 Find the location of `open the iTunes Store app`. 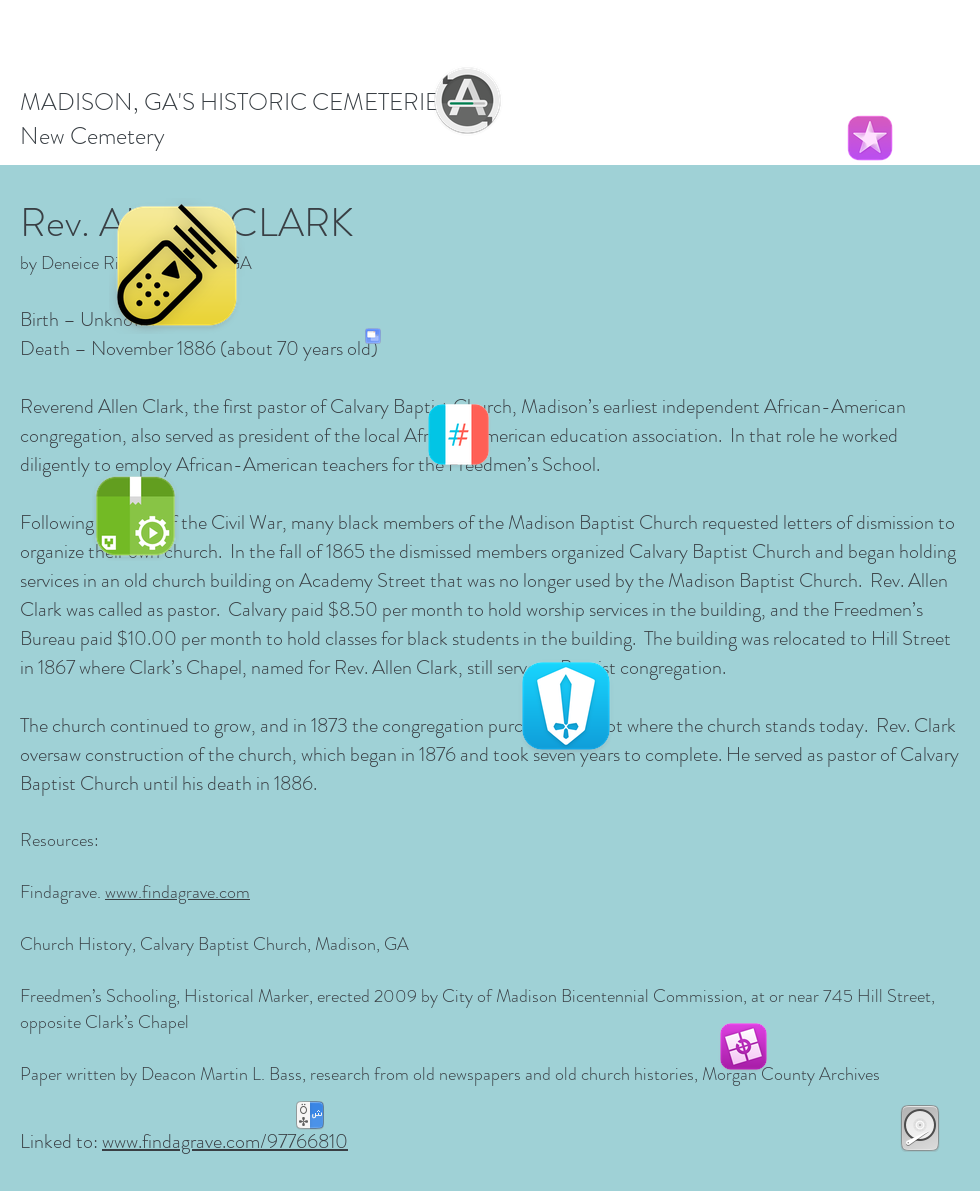

open the iTunes Store app is located at coordinates (870, 138).